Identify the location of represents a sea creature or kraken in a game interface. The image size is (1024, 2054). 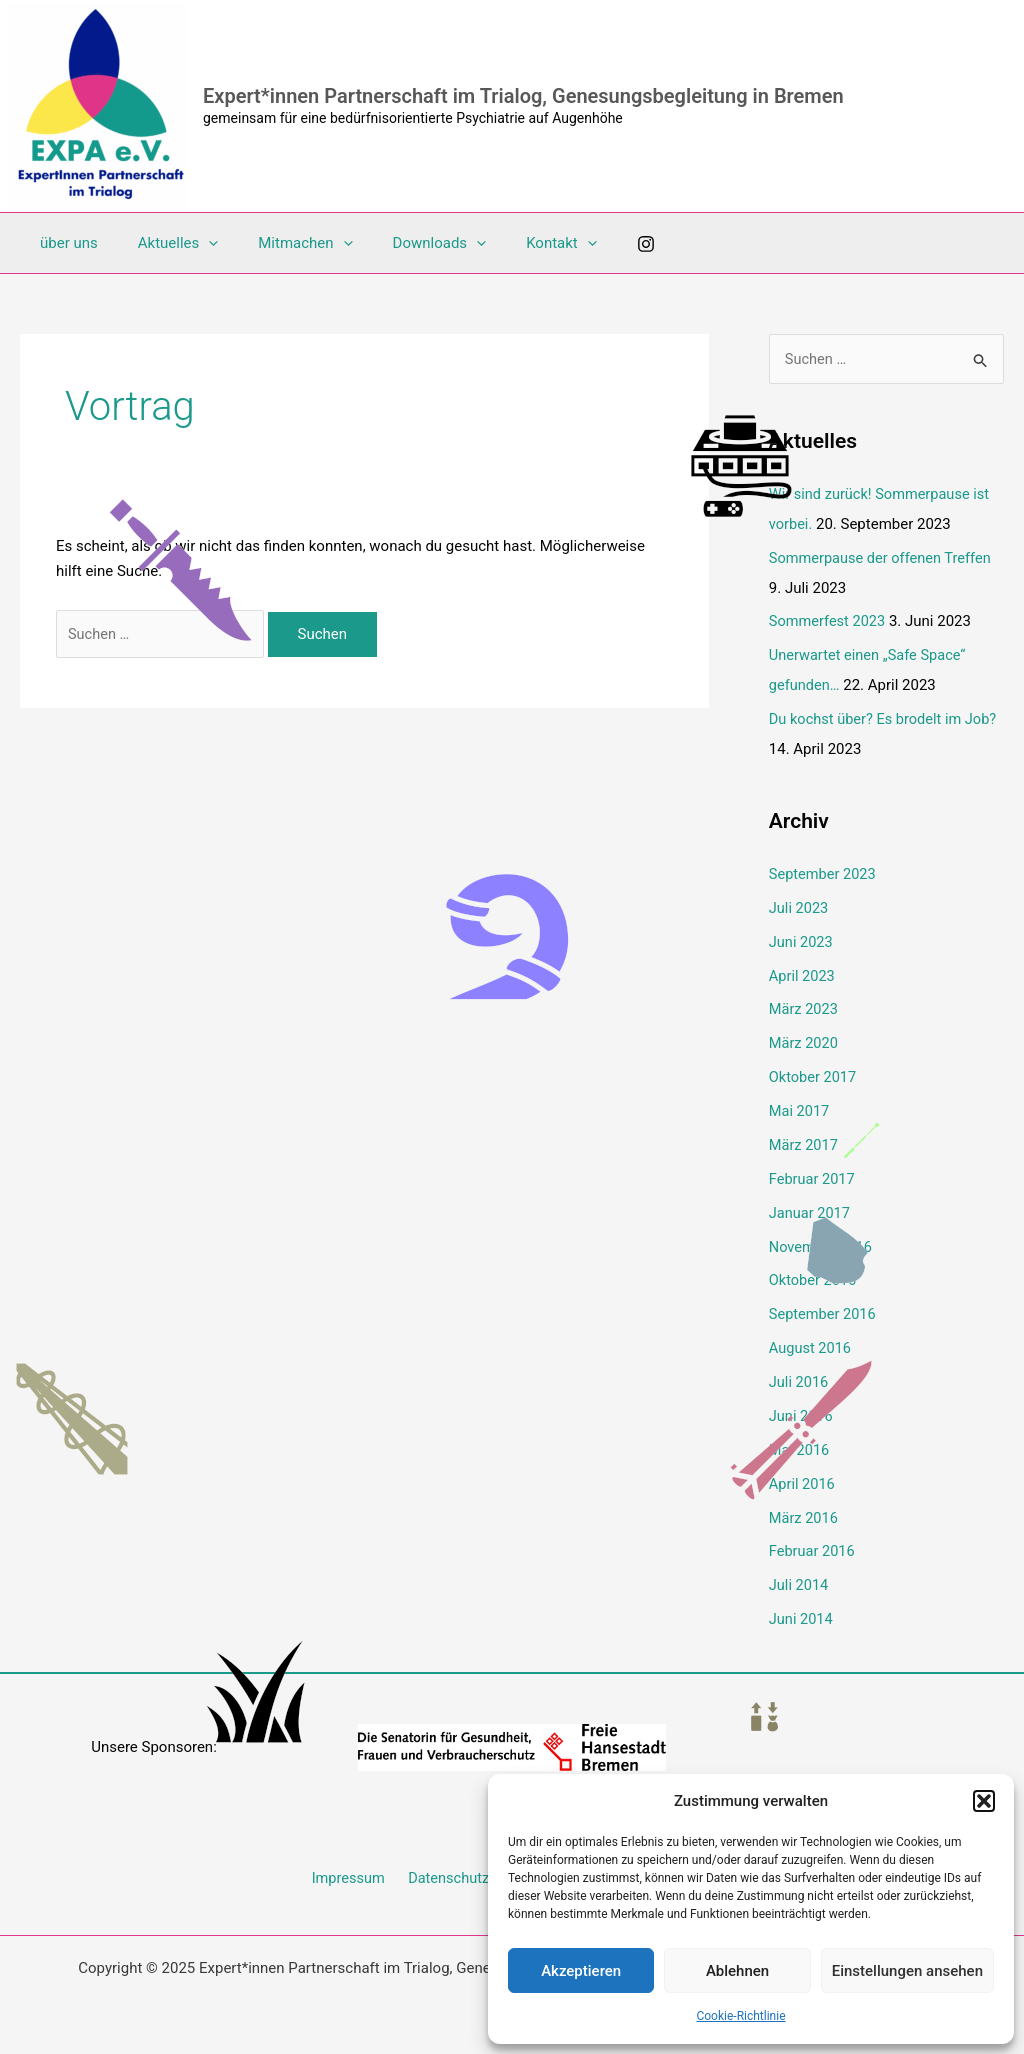
(505, 936).